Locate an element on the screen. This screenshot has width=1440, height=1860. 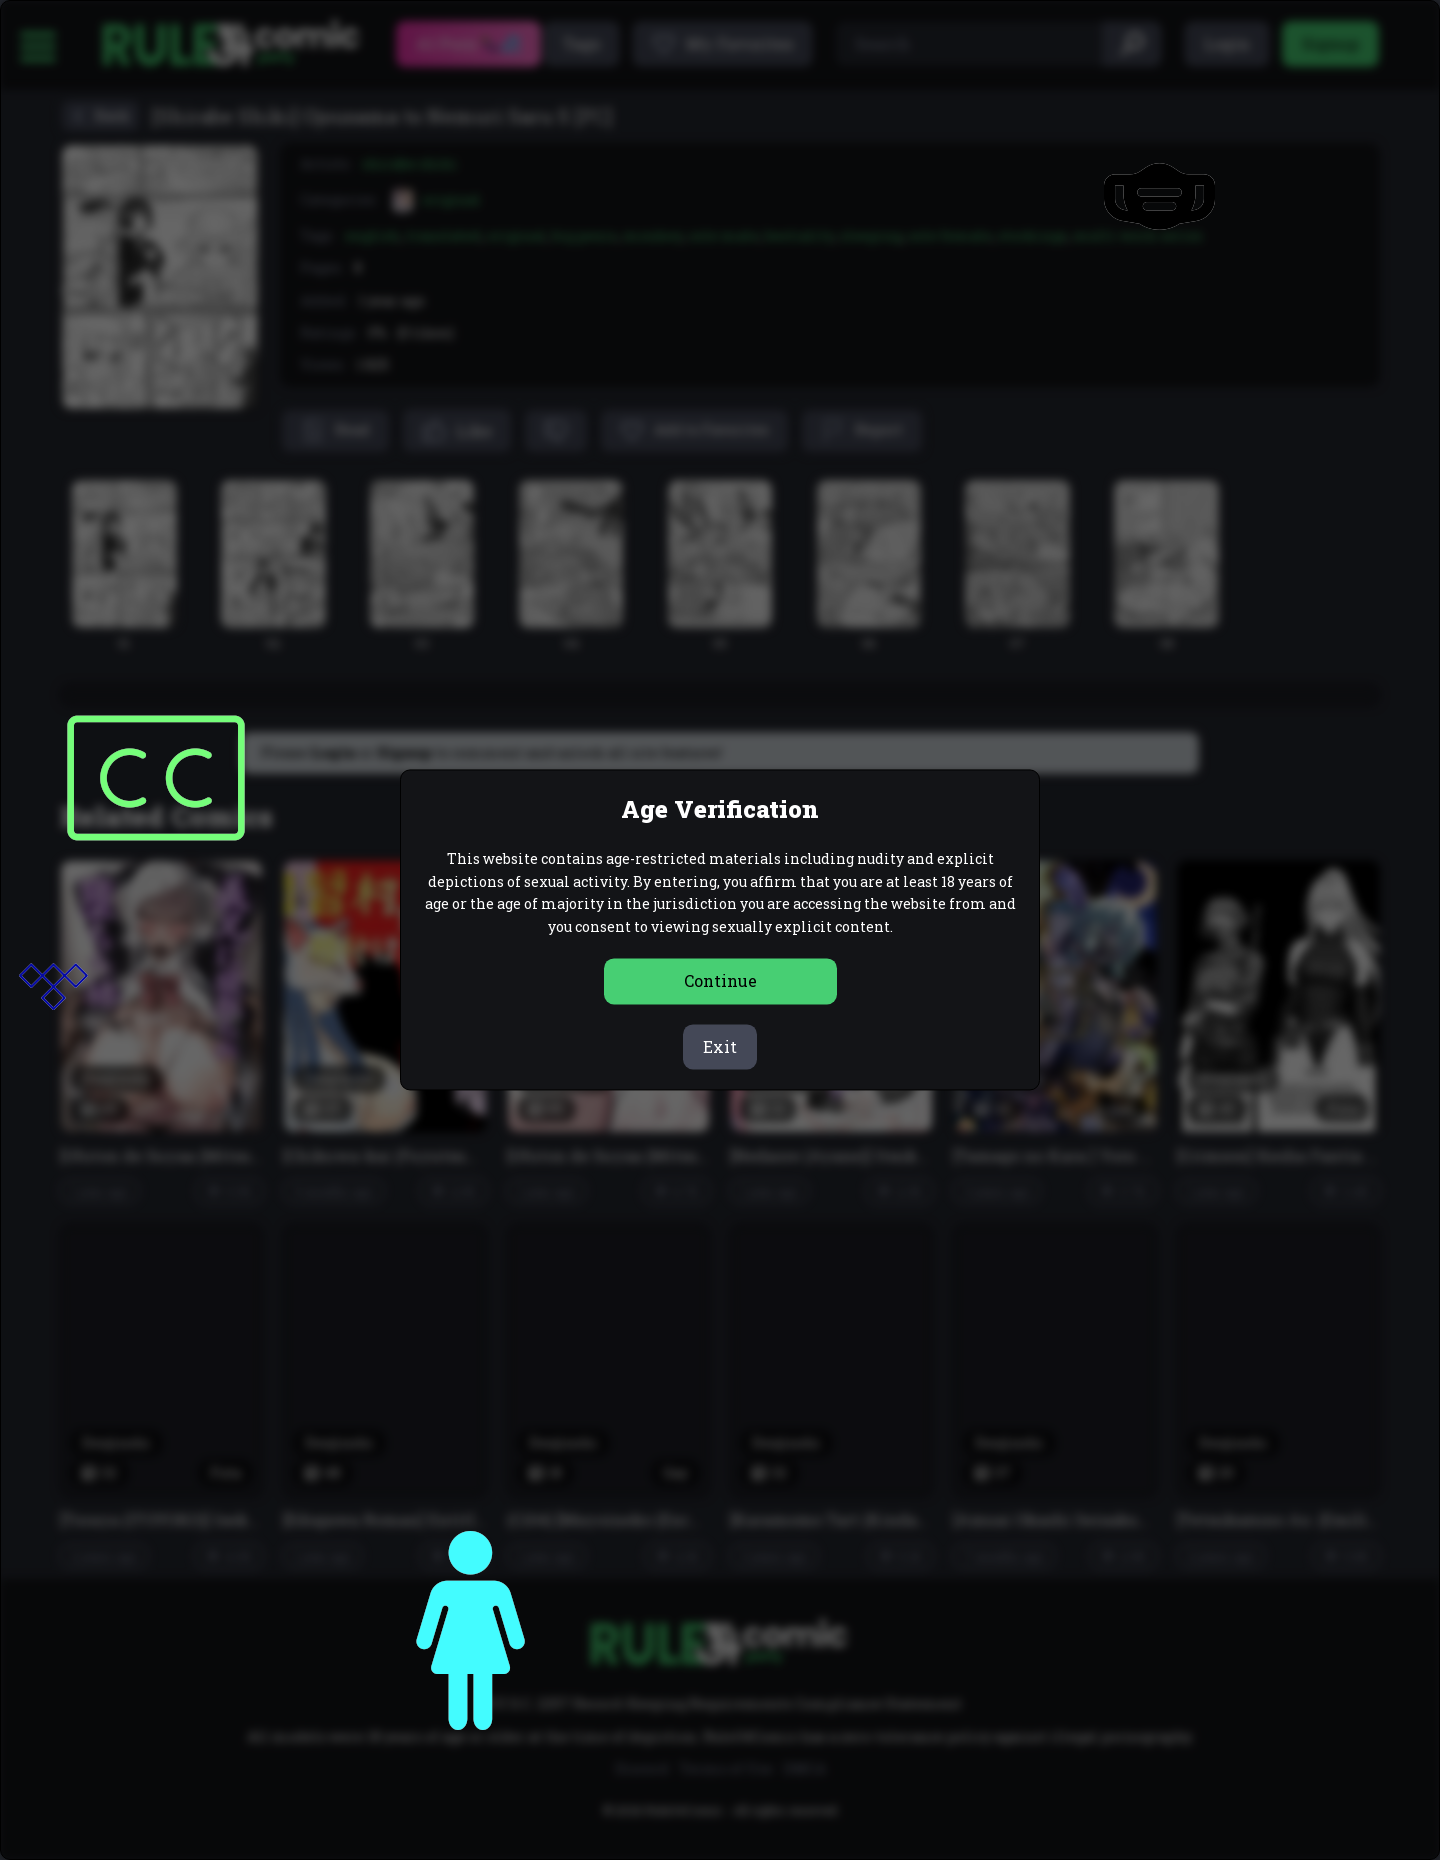
indicates face mask required is located at coordinates (1159, 196).